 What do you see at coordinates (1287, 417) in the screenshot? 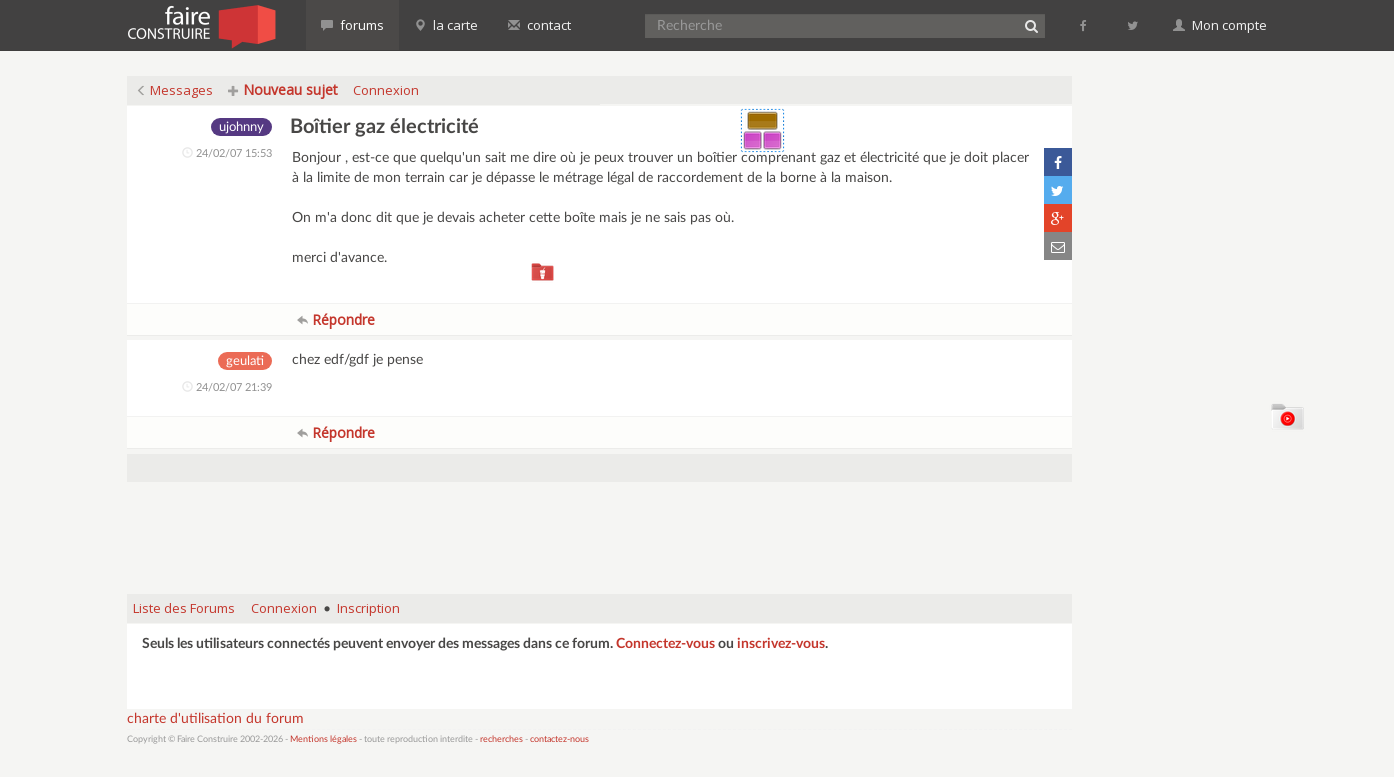
I see `open youtube music downloads folder` at bounding box center [1287, 417].